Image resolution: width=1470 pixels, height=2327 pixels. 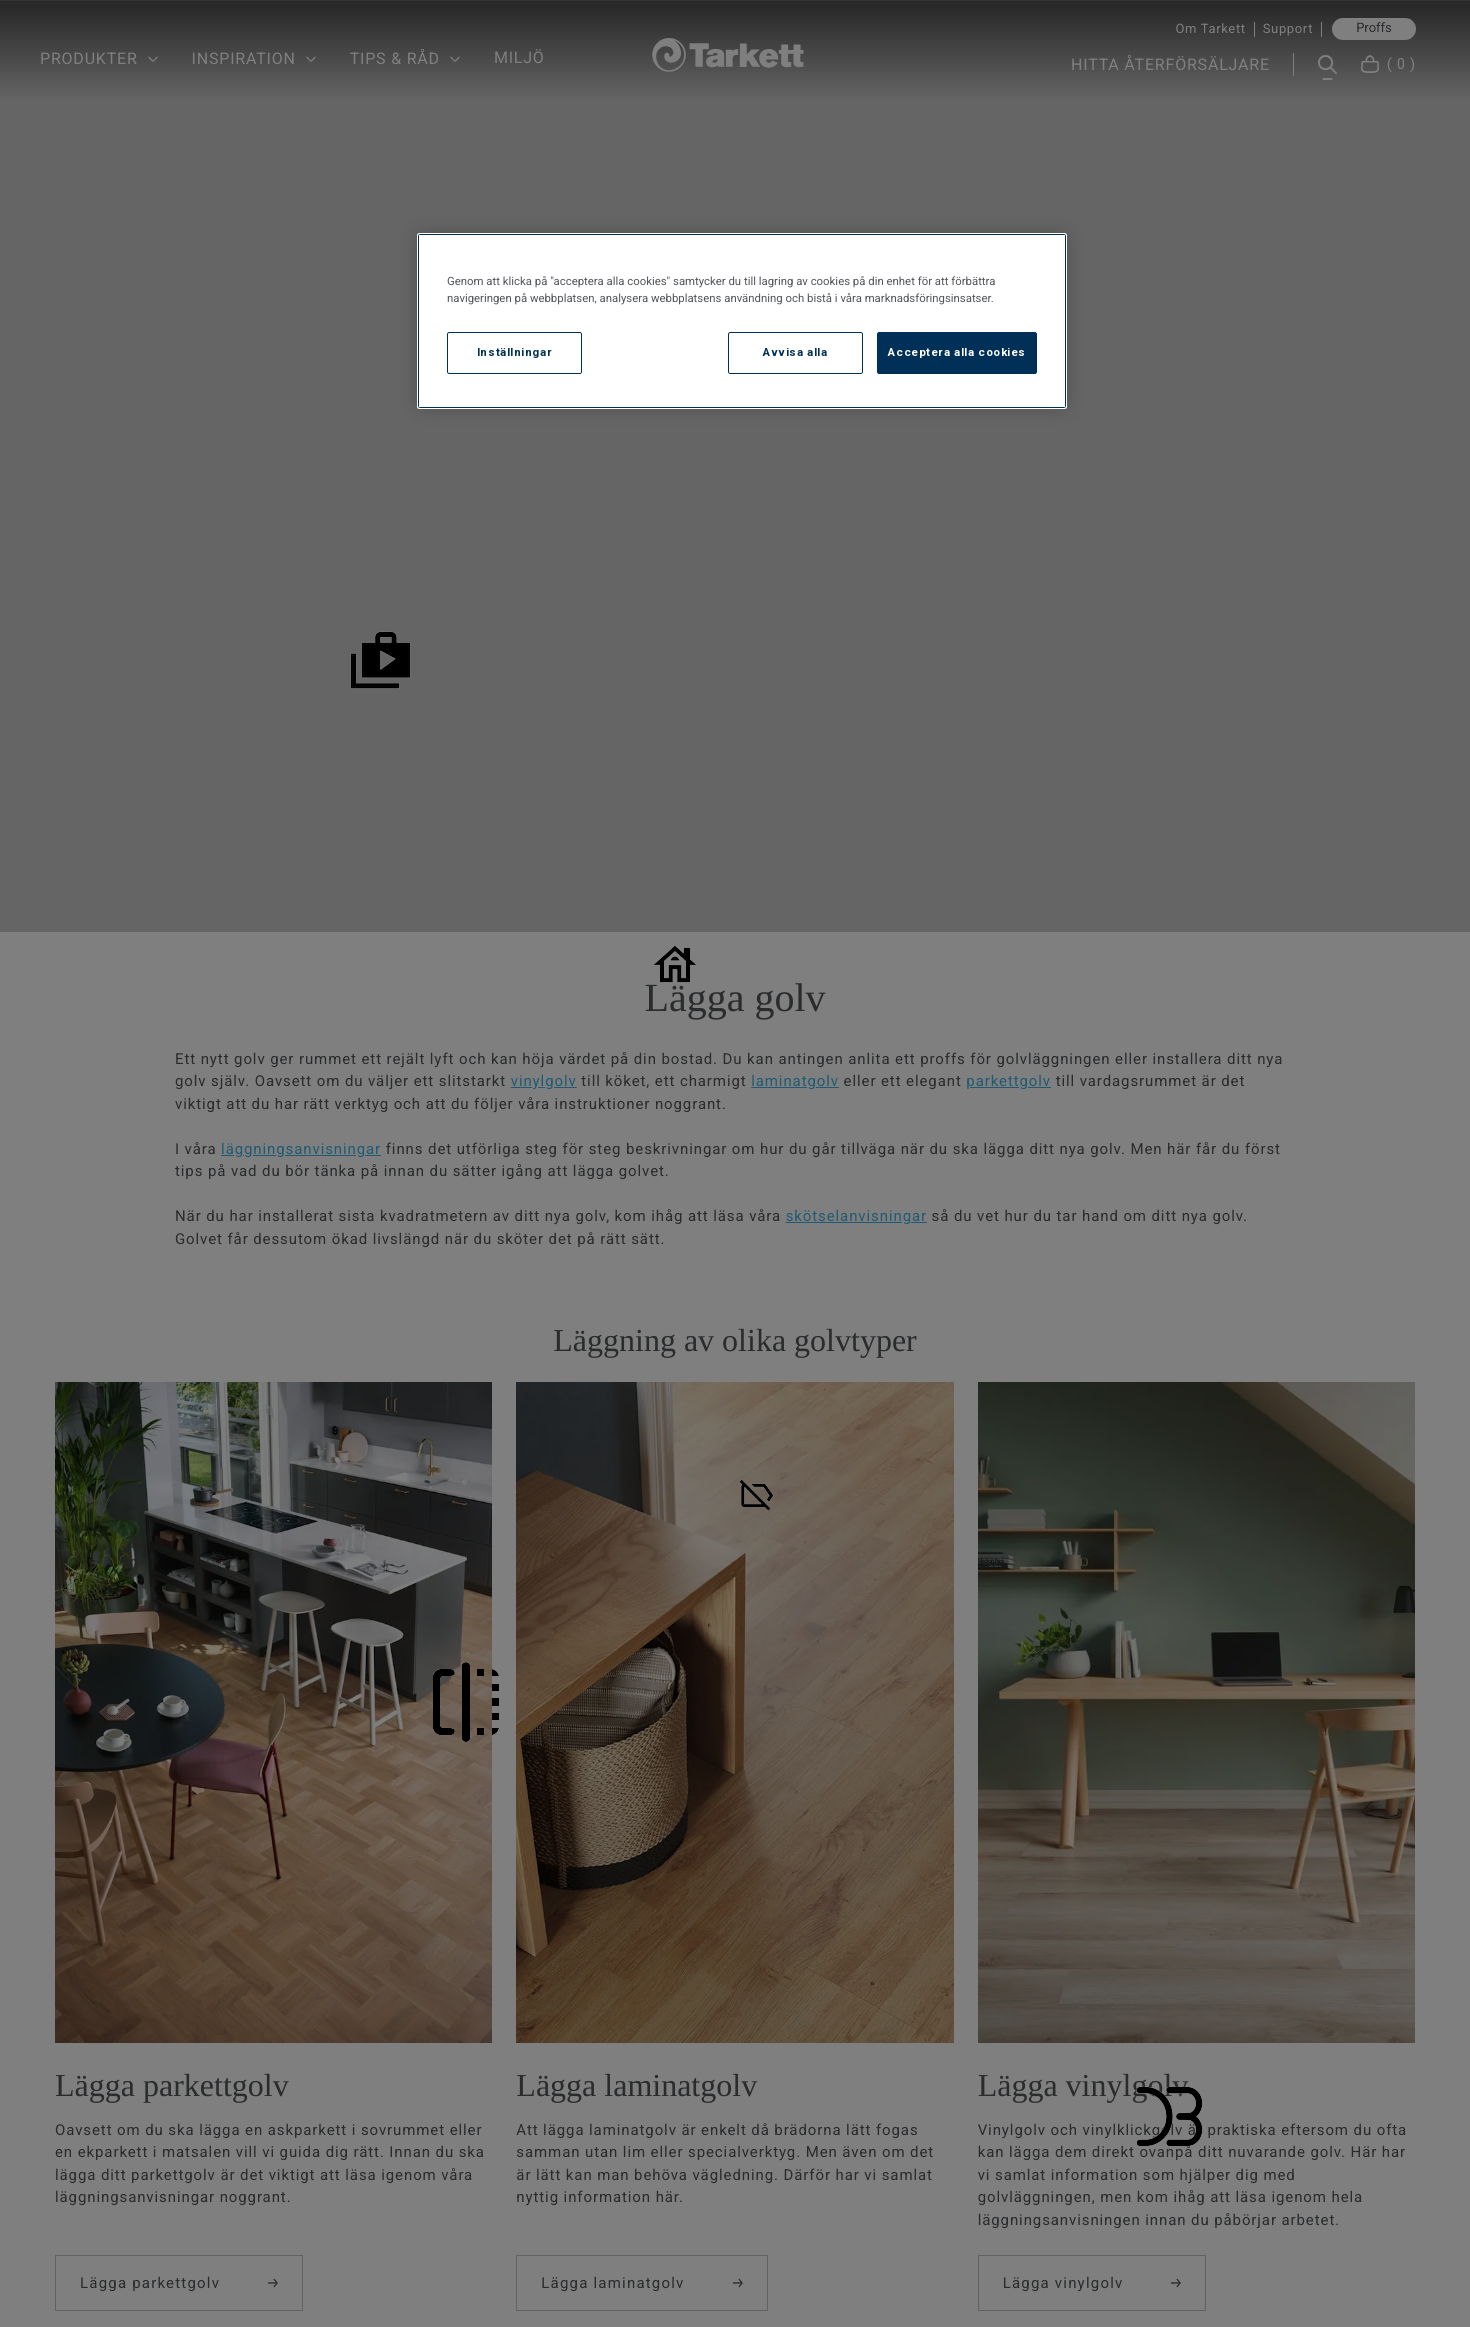 What do you see at coordinates (1169, 2116) in the screenshot?
I see `D3.js data visualization library logo` at bounding box center [1169, 2116].